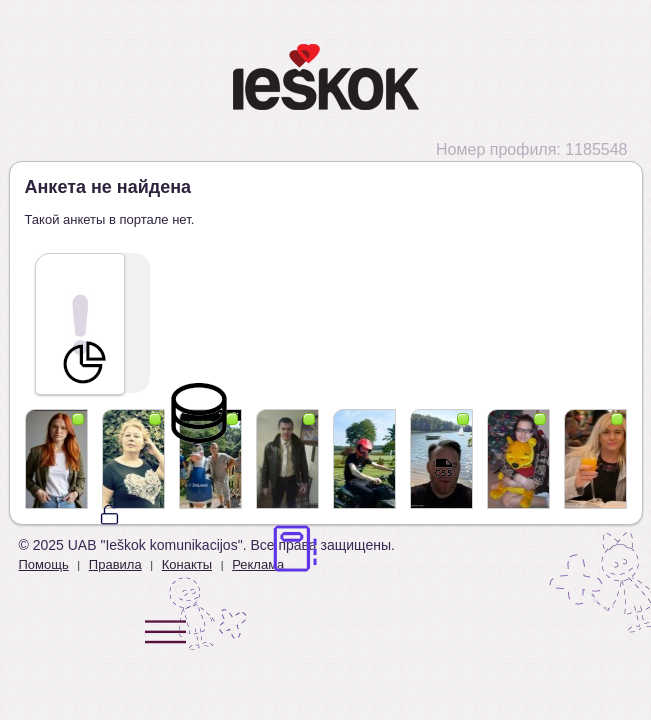  Describe the element at coordinates (83, 364) in the screenshot. I see `view data breakdown or statistics` at that location.